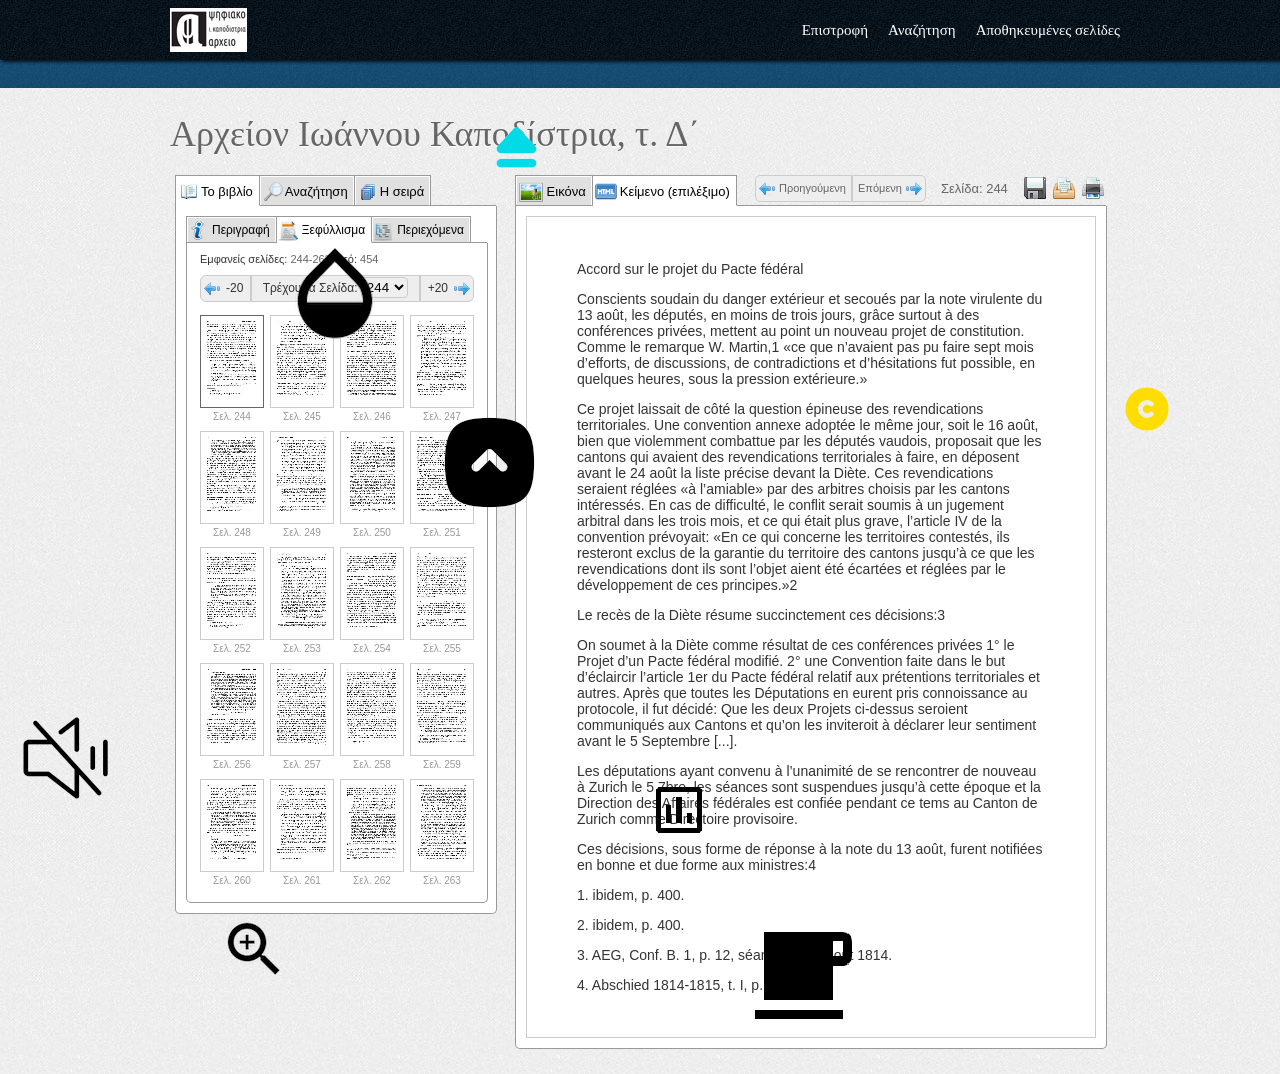 The height and width of the screenshot is (1074, 1280). Describe the element at coordinates (516, 147) in the screenshot. I see `eject media or removable device` at that location.